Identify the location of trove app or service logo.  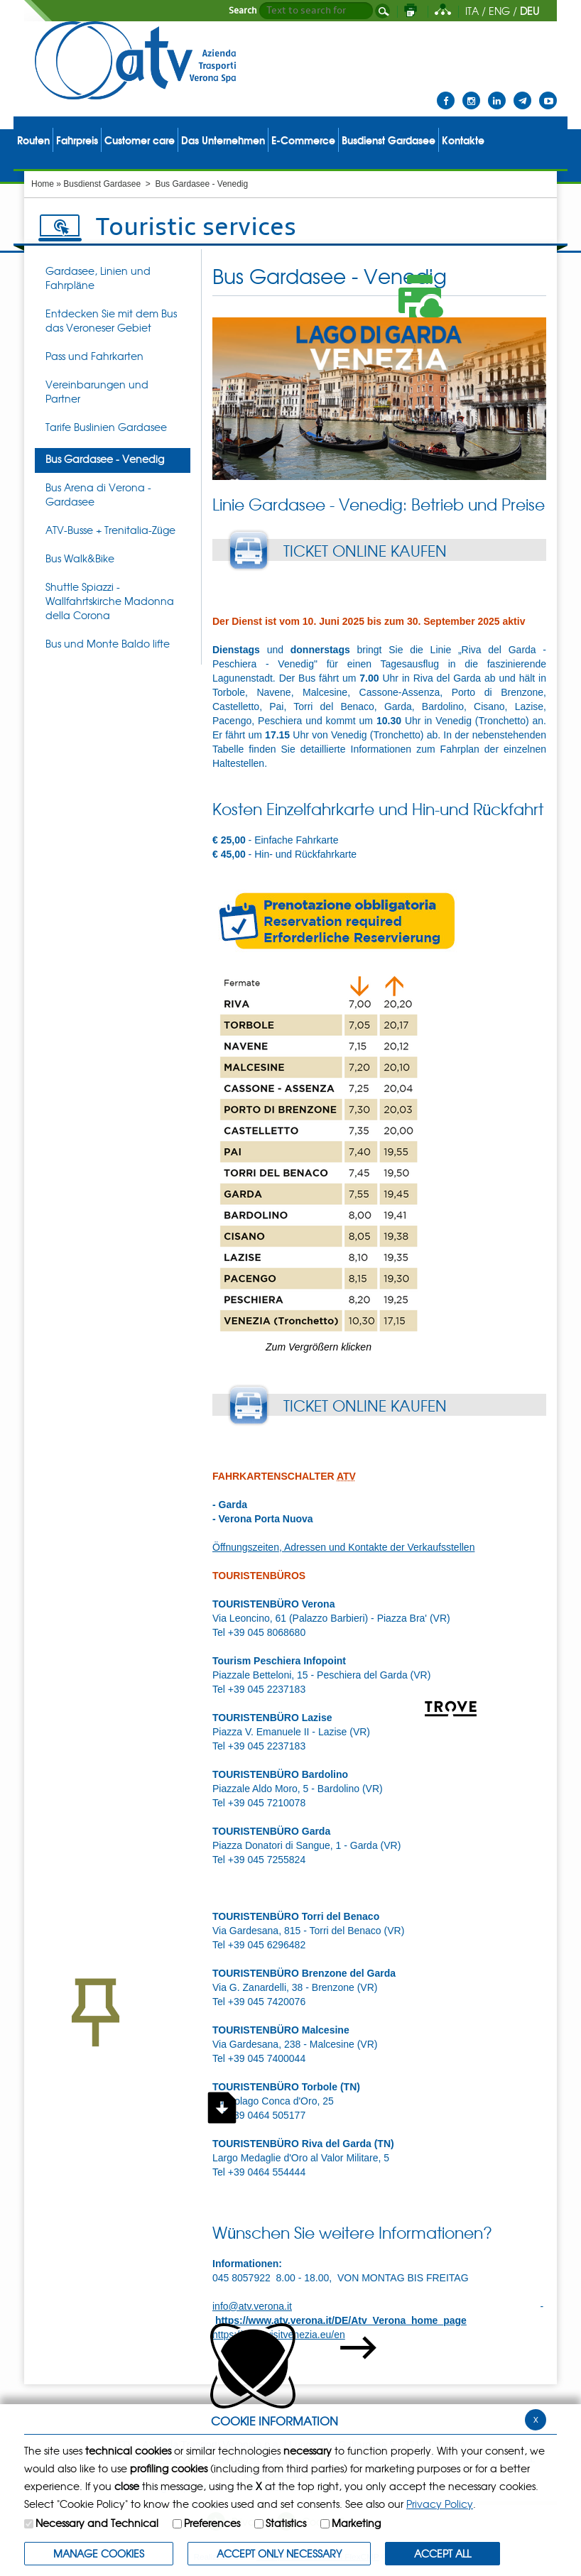
(450, 1708).